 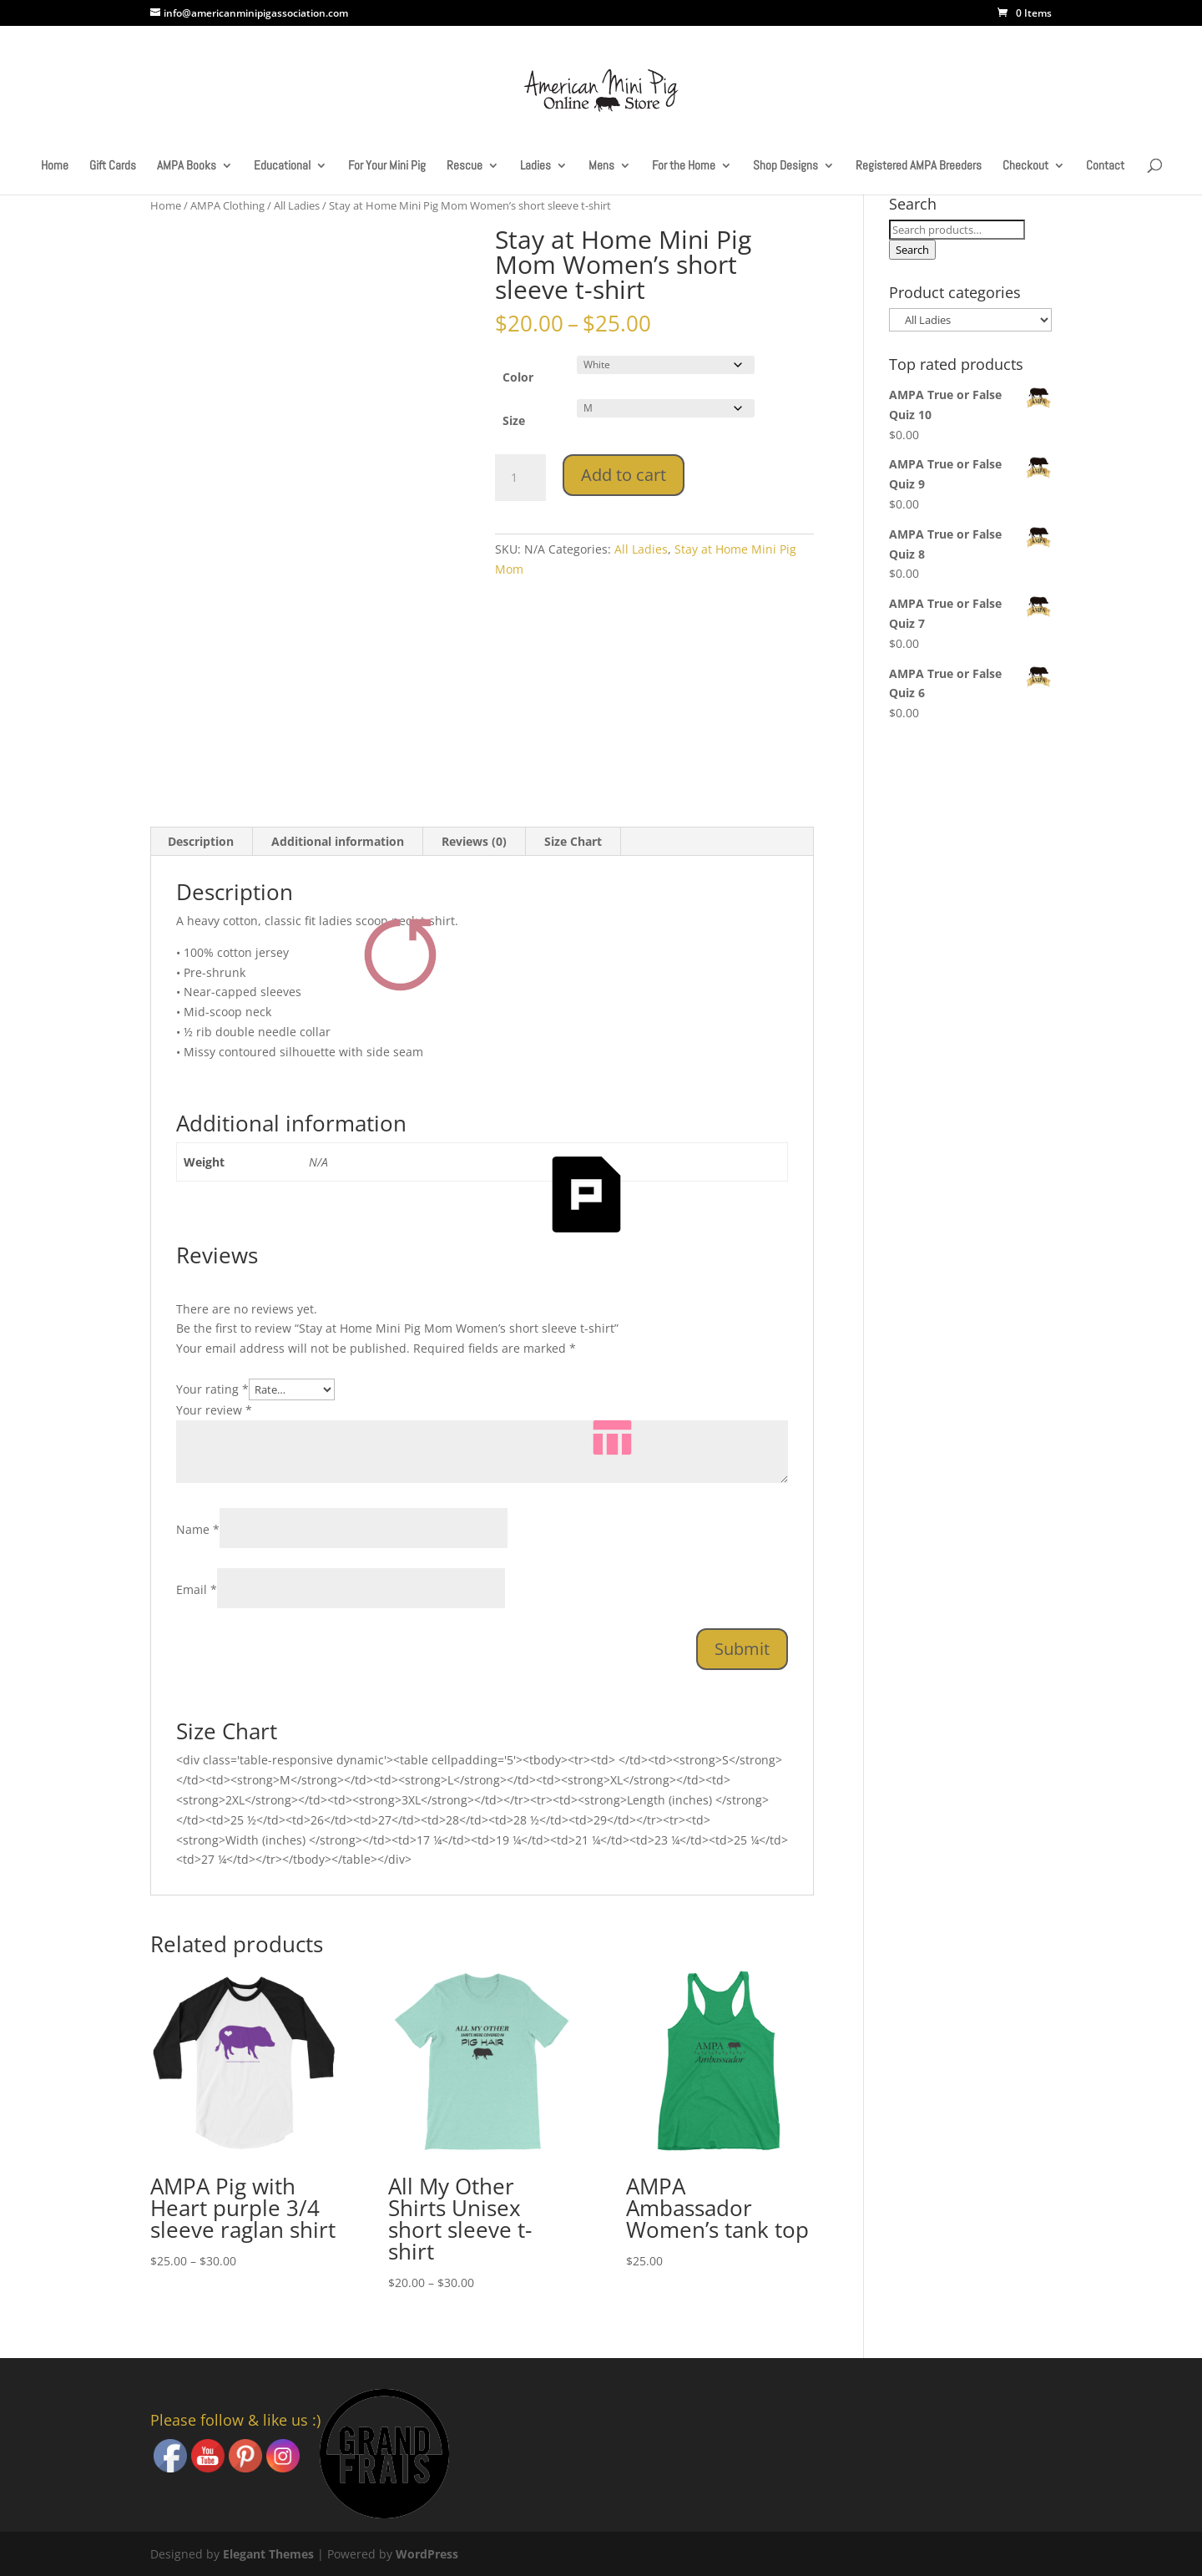 What do you see at coordinates (612, 1437) in the screenshot?
I see `insert a table into a document` at bounding box center [612, 1437].